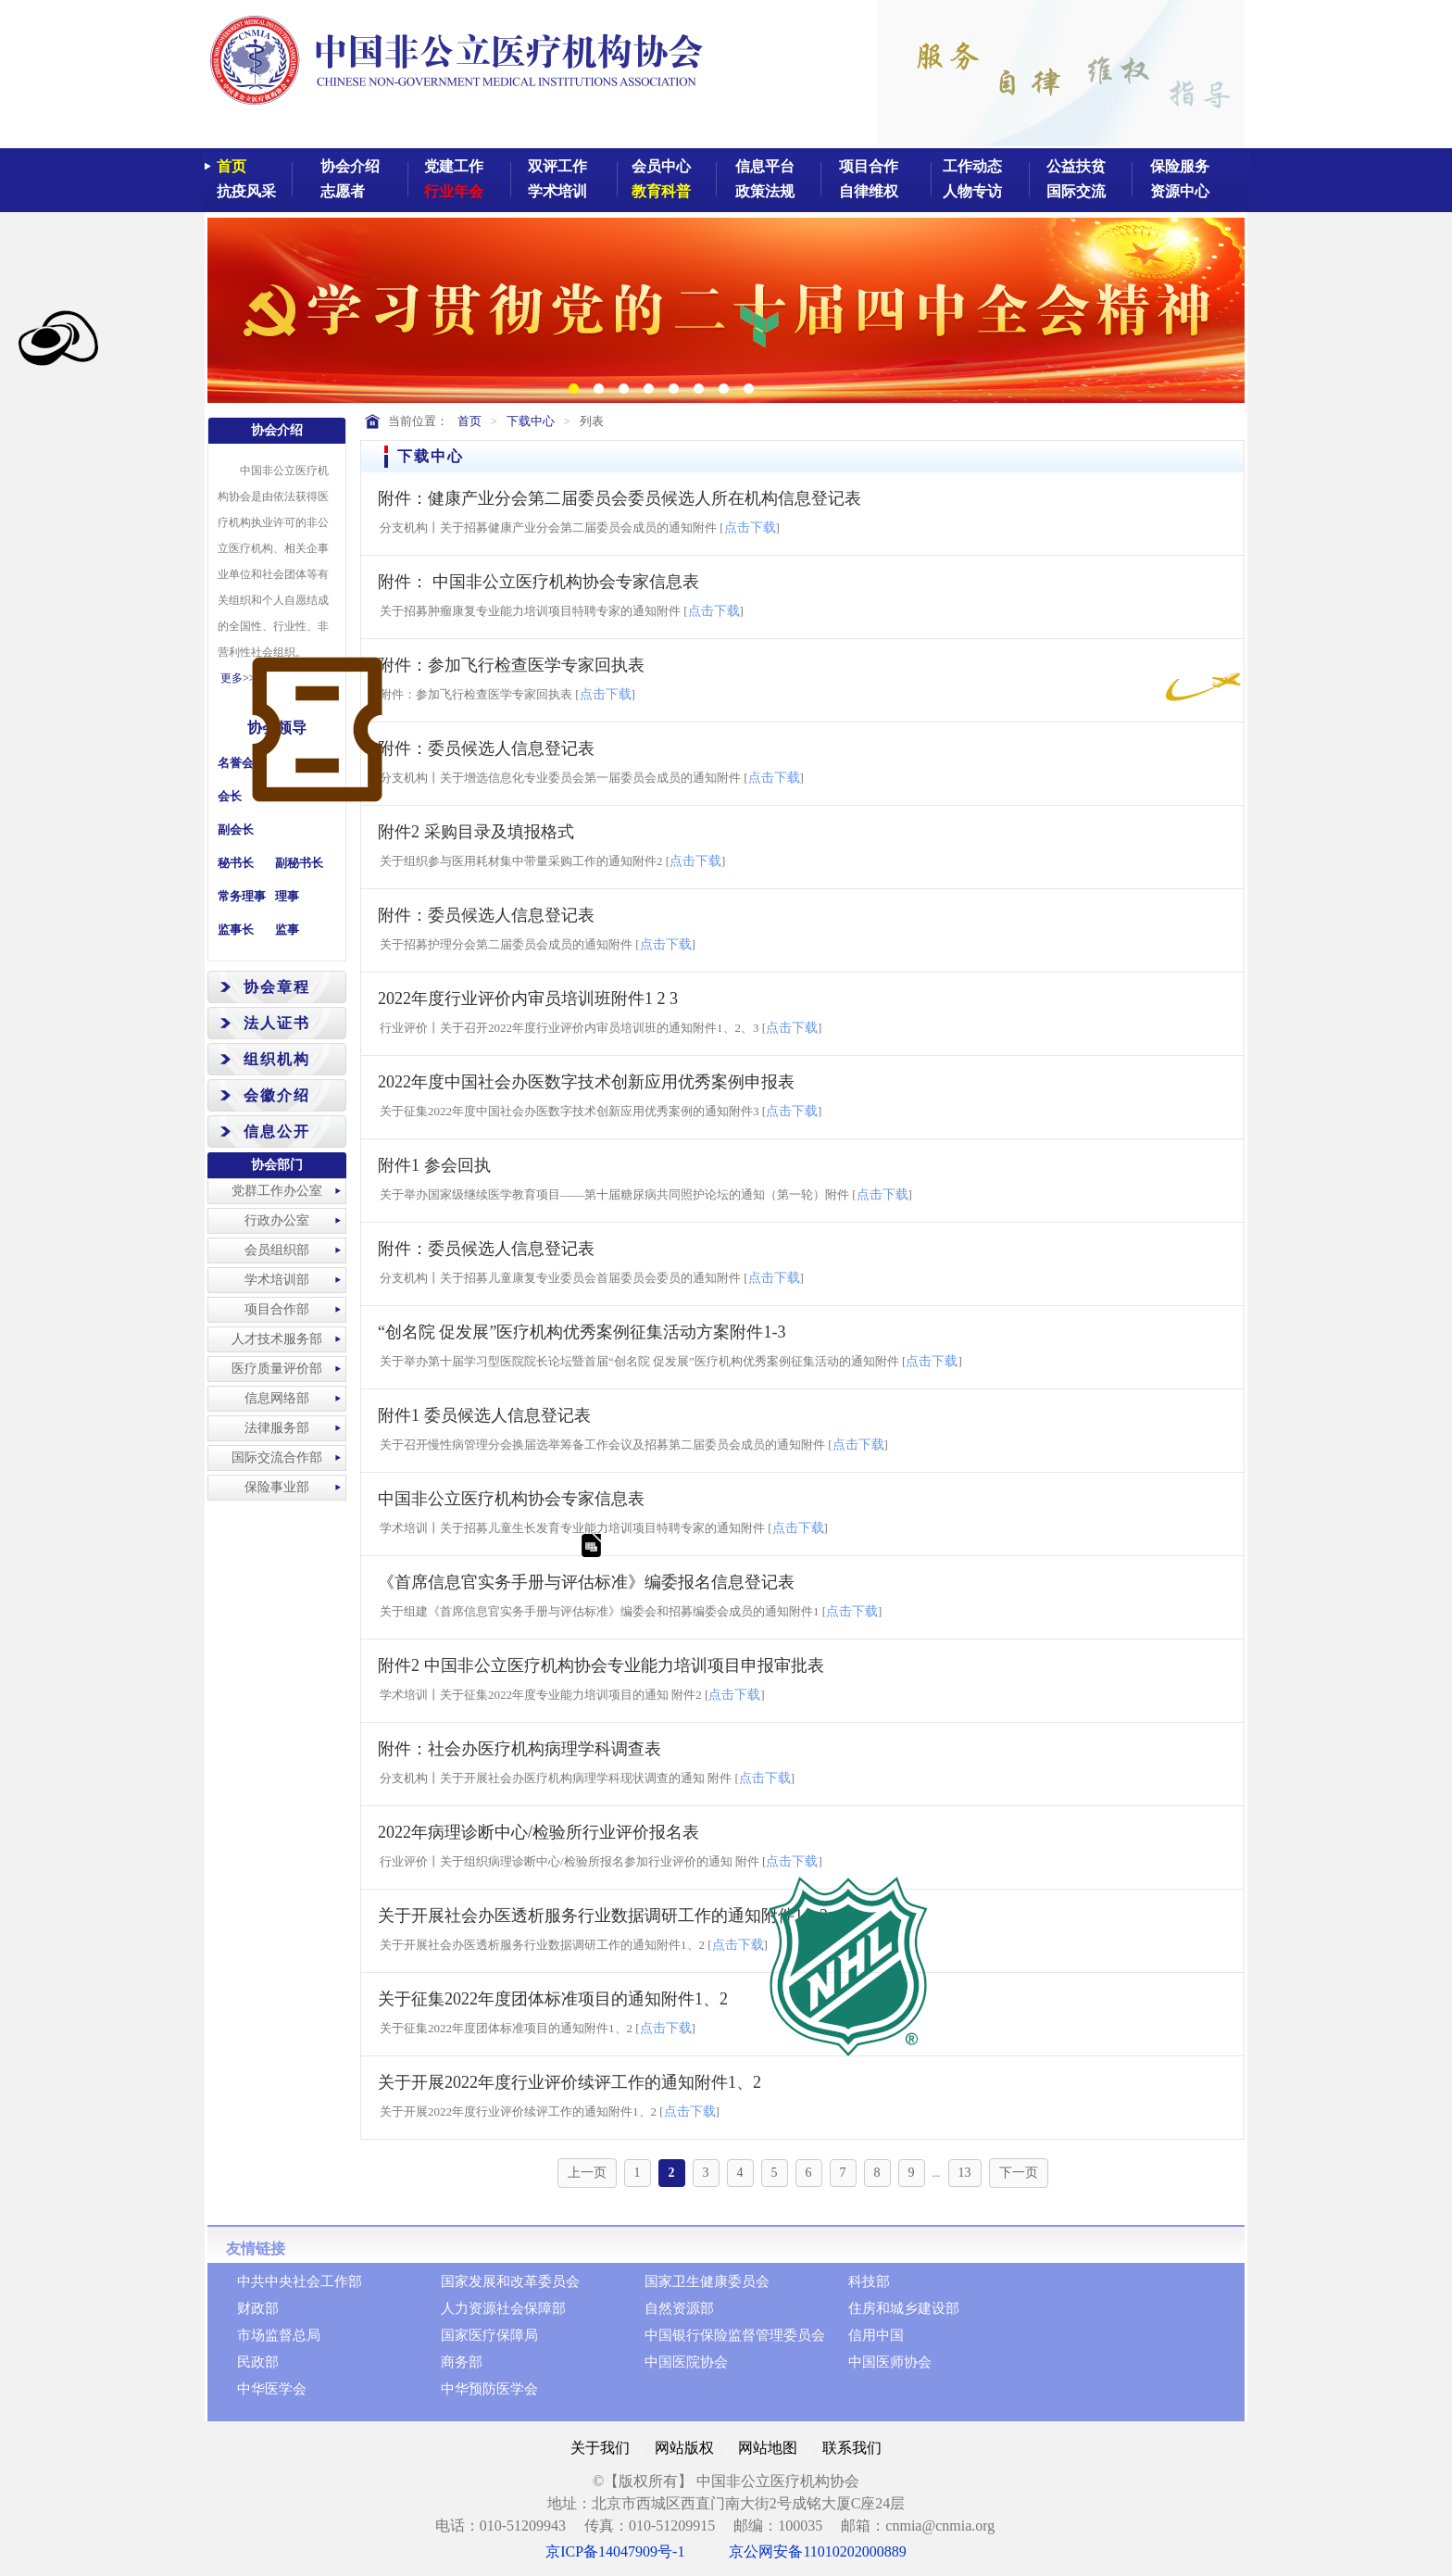 This screenshot has width=1452, height=2576. I want to click on ArangoDB database service logo, so click(58, 338).